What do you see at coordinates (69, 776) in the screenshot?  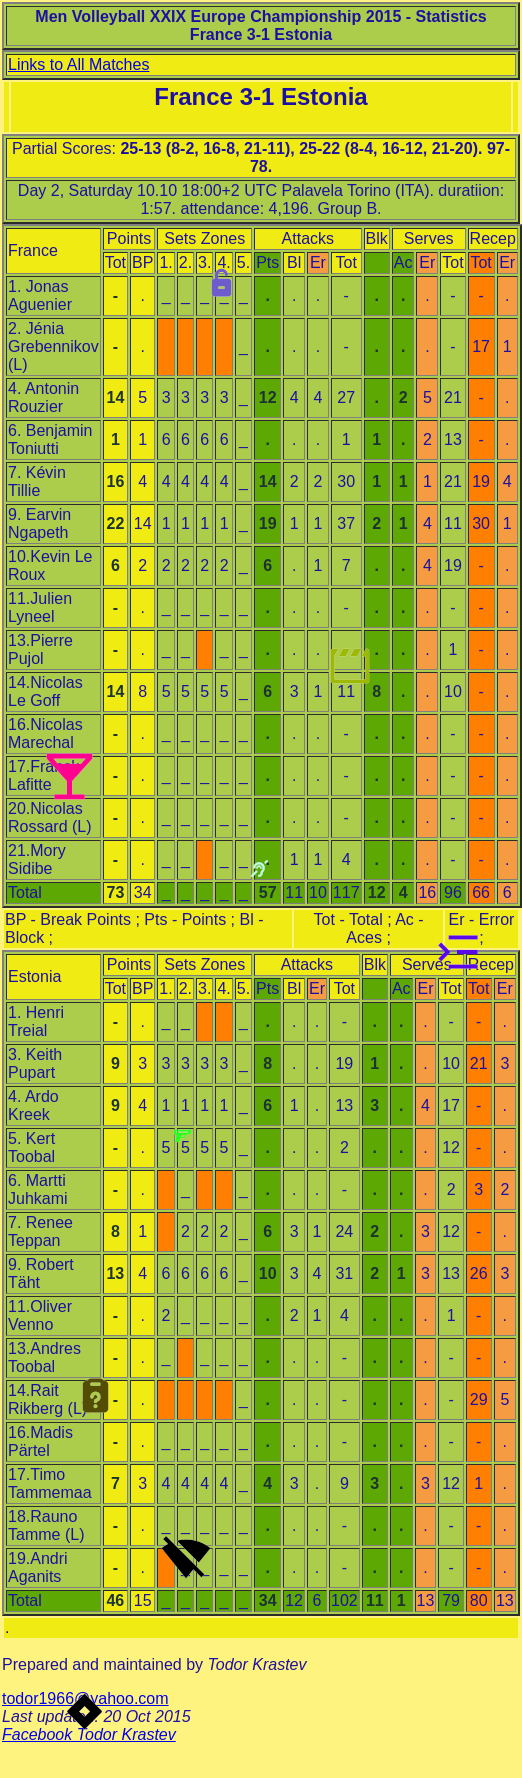 I see `view cocktail or drink menu` at bounding box center [69, 776].